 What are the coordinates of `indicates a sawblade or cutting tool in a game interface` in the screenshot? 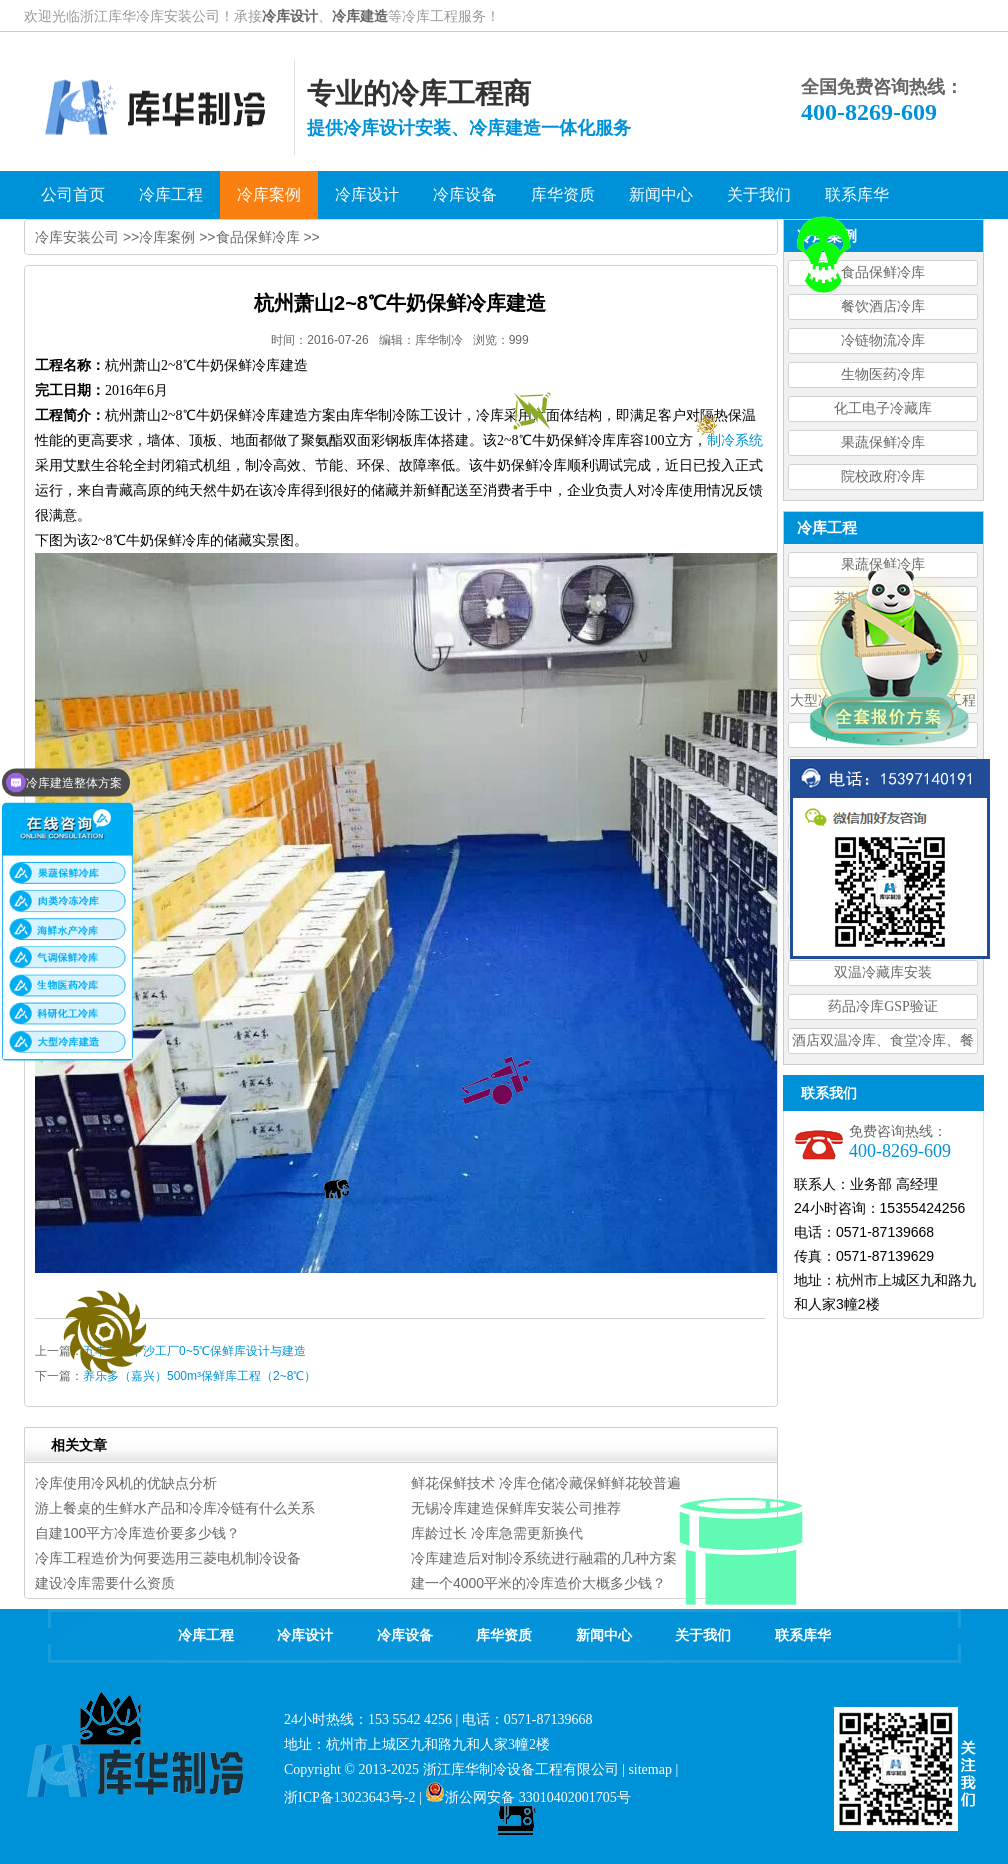 It's located at (105, 1331).